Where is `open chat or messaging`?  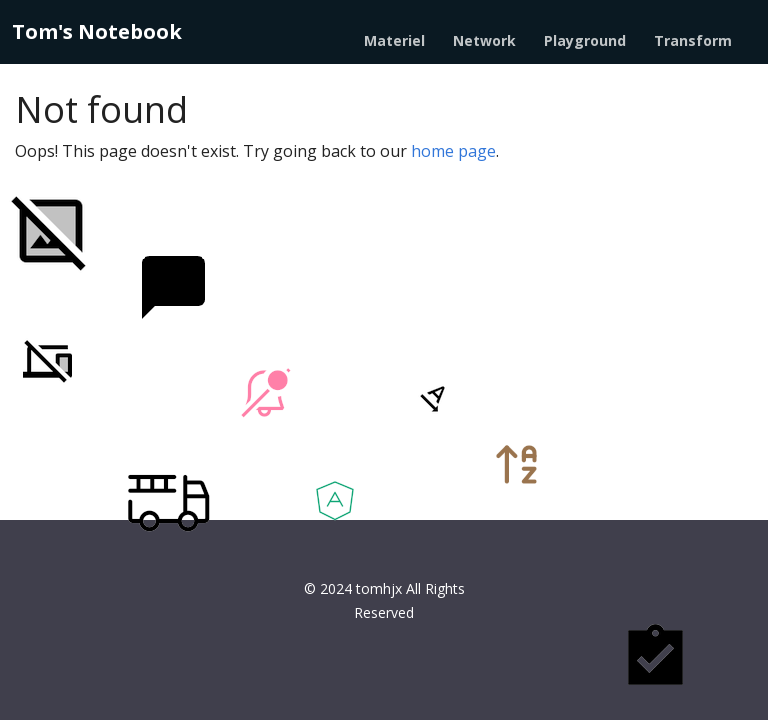 open chat or messaging is located at coordinates (173, 287).